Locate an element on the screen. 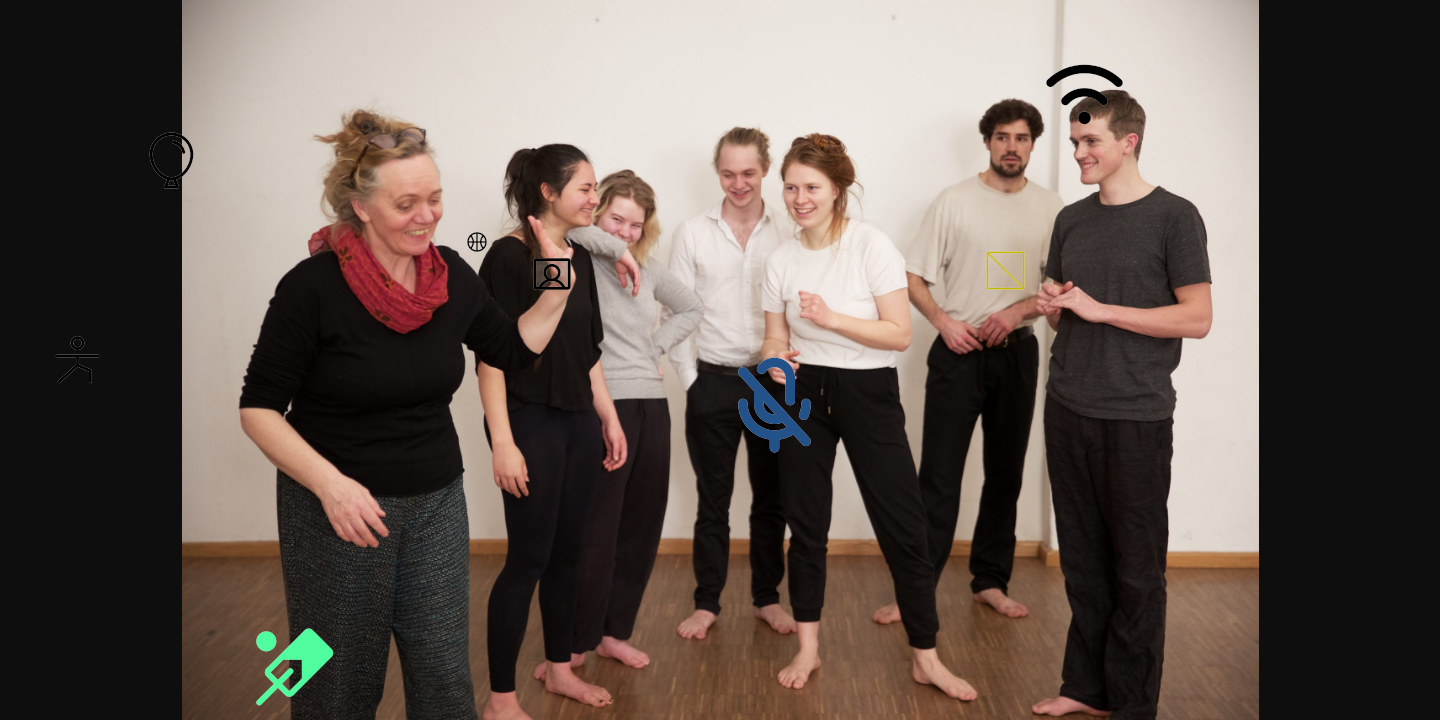 The width and height of the screenshot is (1440, 720). placeholder for missing or unloaded image content is located at coordinates (1005, 270).